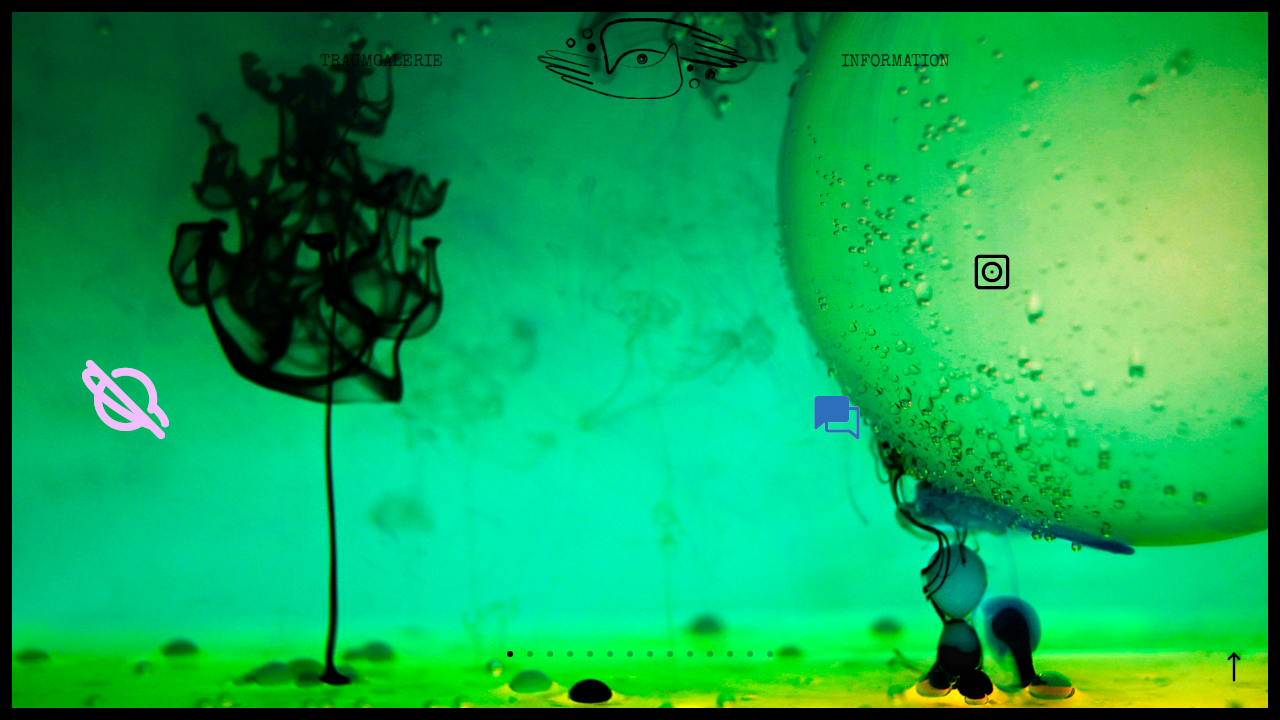  Describe the element at coordinates (992, 272) in the screenshot. I see `browse music or audio library` at that location.